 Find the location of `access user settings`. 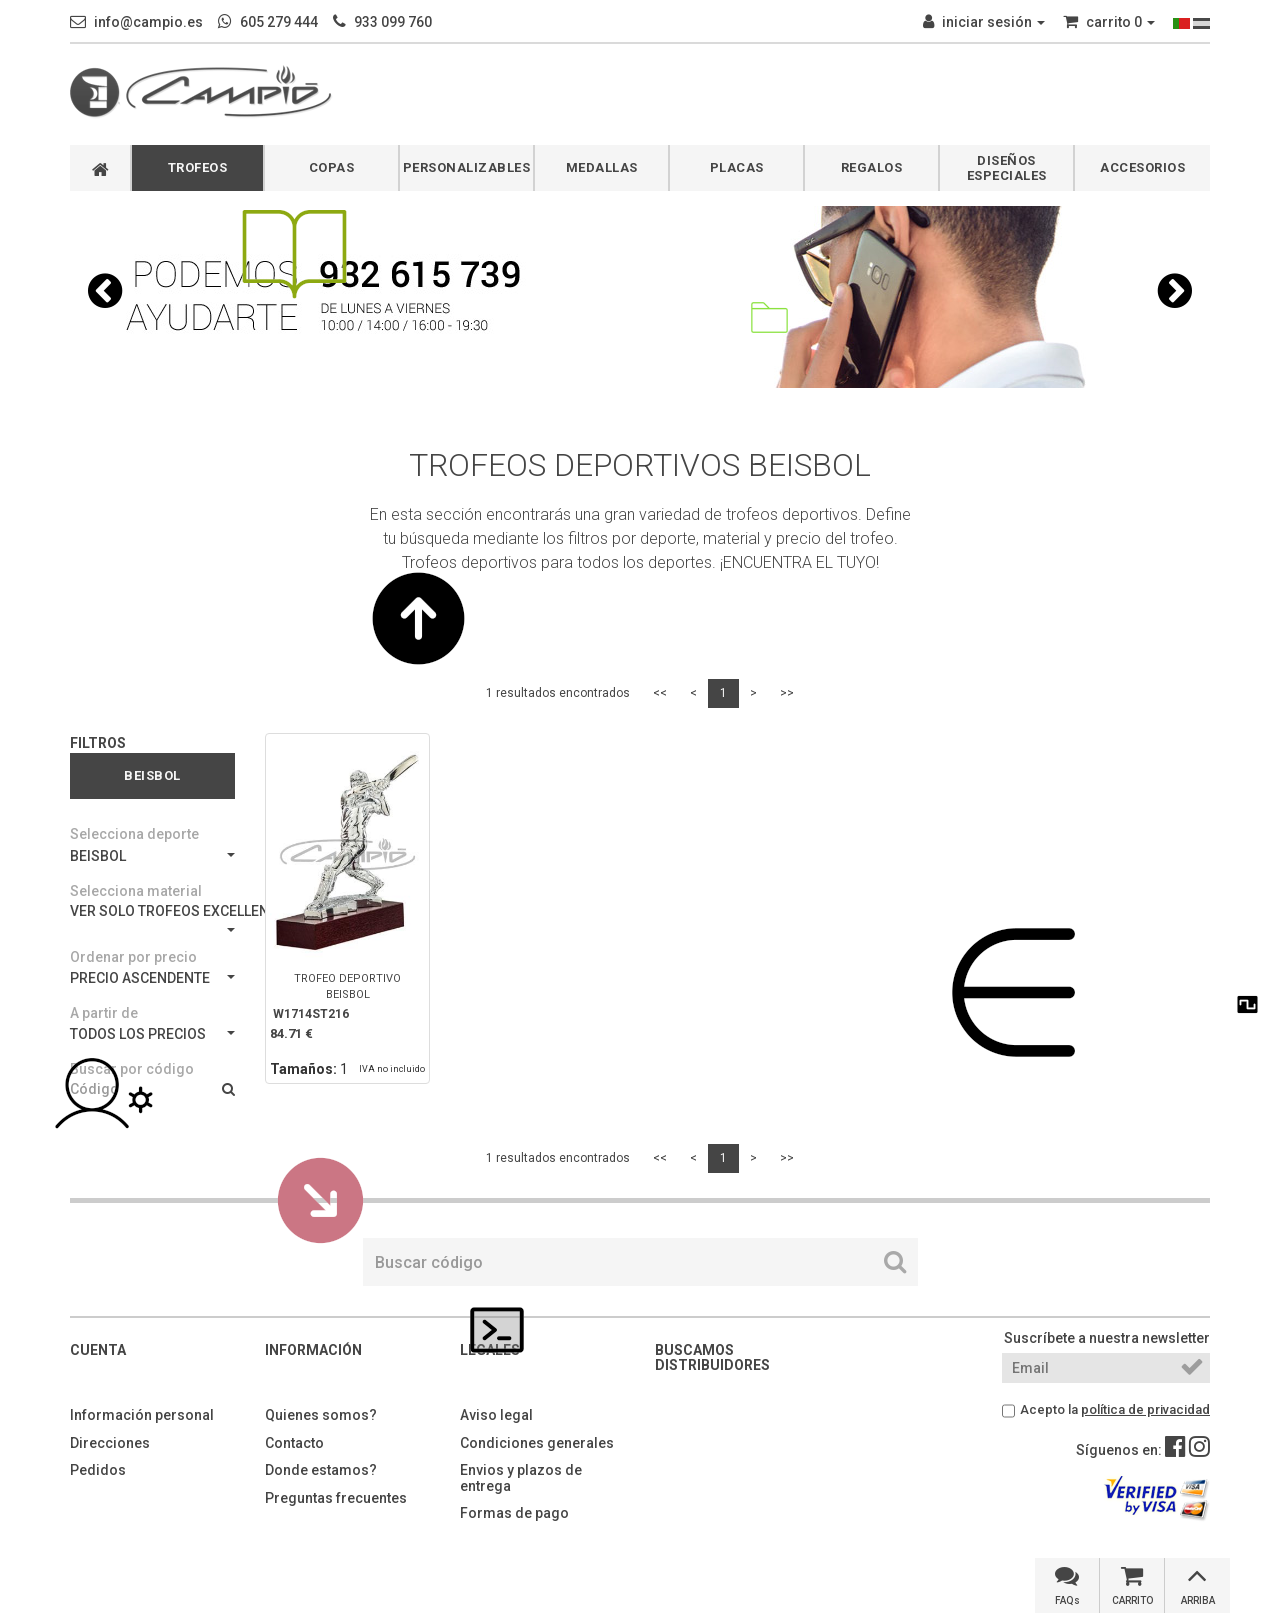

access user settings is located at coordinates (100, 1096).